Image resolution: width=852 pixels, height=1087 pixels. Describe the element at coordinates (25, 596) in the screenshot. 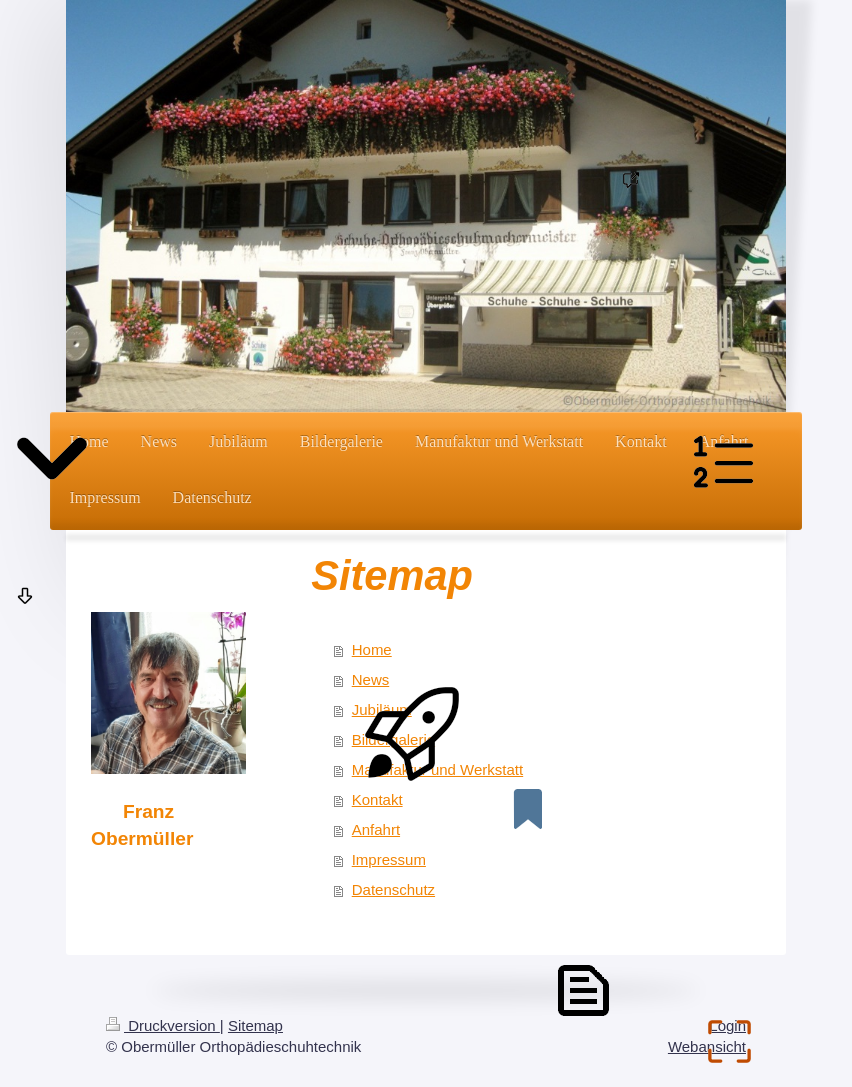

I see `download a file or content` at that location.